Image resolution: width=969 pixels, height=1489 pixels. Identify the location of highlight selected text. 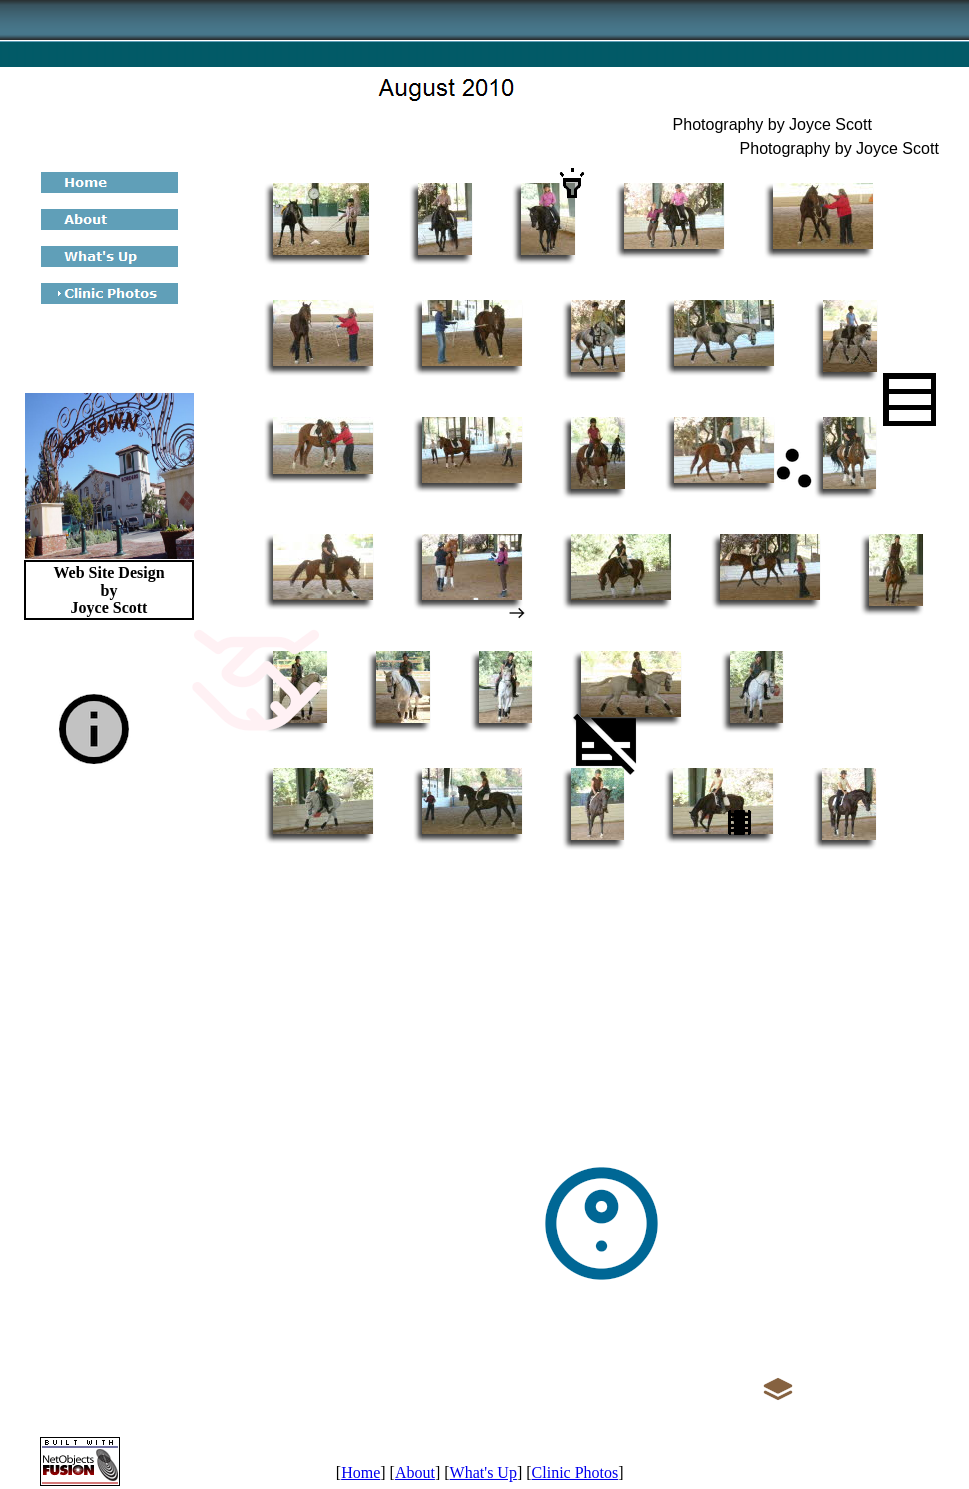
(572, 183).